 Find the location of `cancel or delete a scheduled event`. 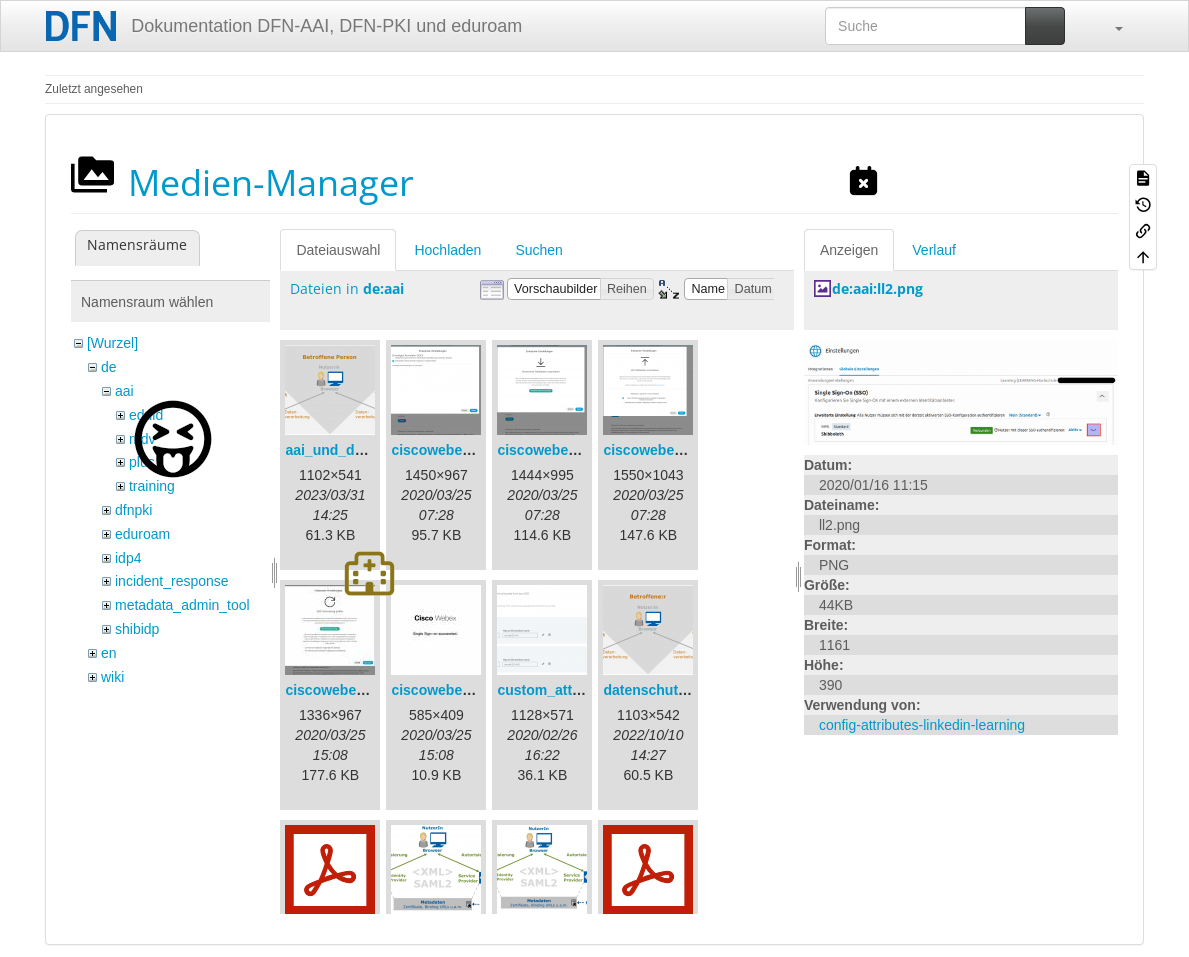

cancel or delete a scheduled event is located at coordinates (863, 181).